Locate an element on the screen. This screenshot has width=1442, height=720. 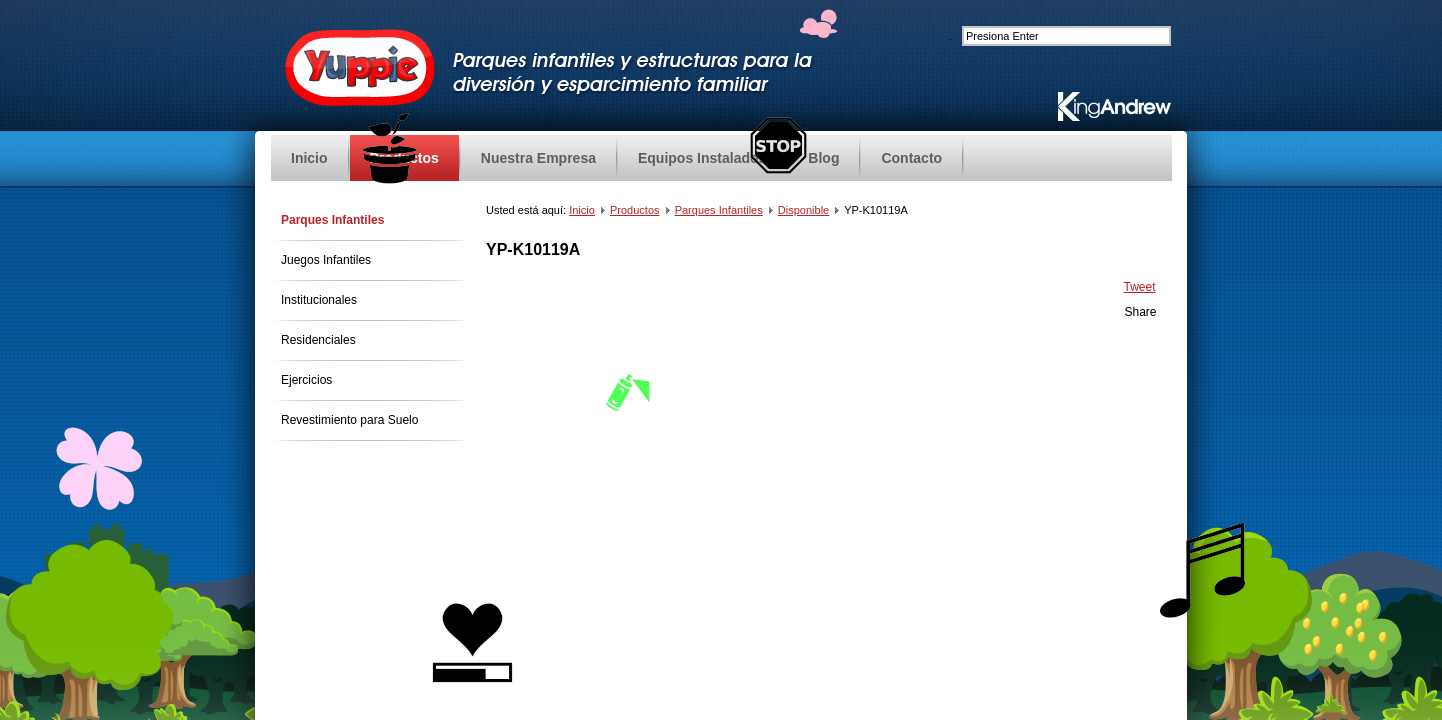
view current weather conditions is located at coordinates (818, 24).